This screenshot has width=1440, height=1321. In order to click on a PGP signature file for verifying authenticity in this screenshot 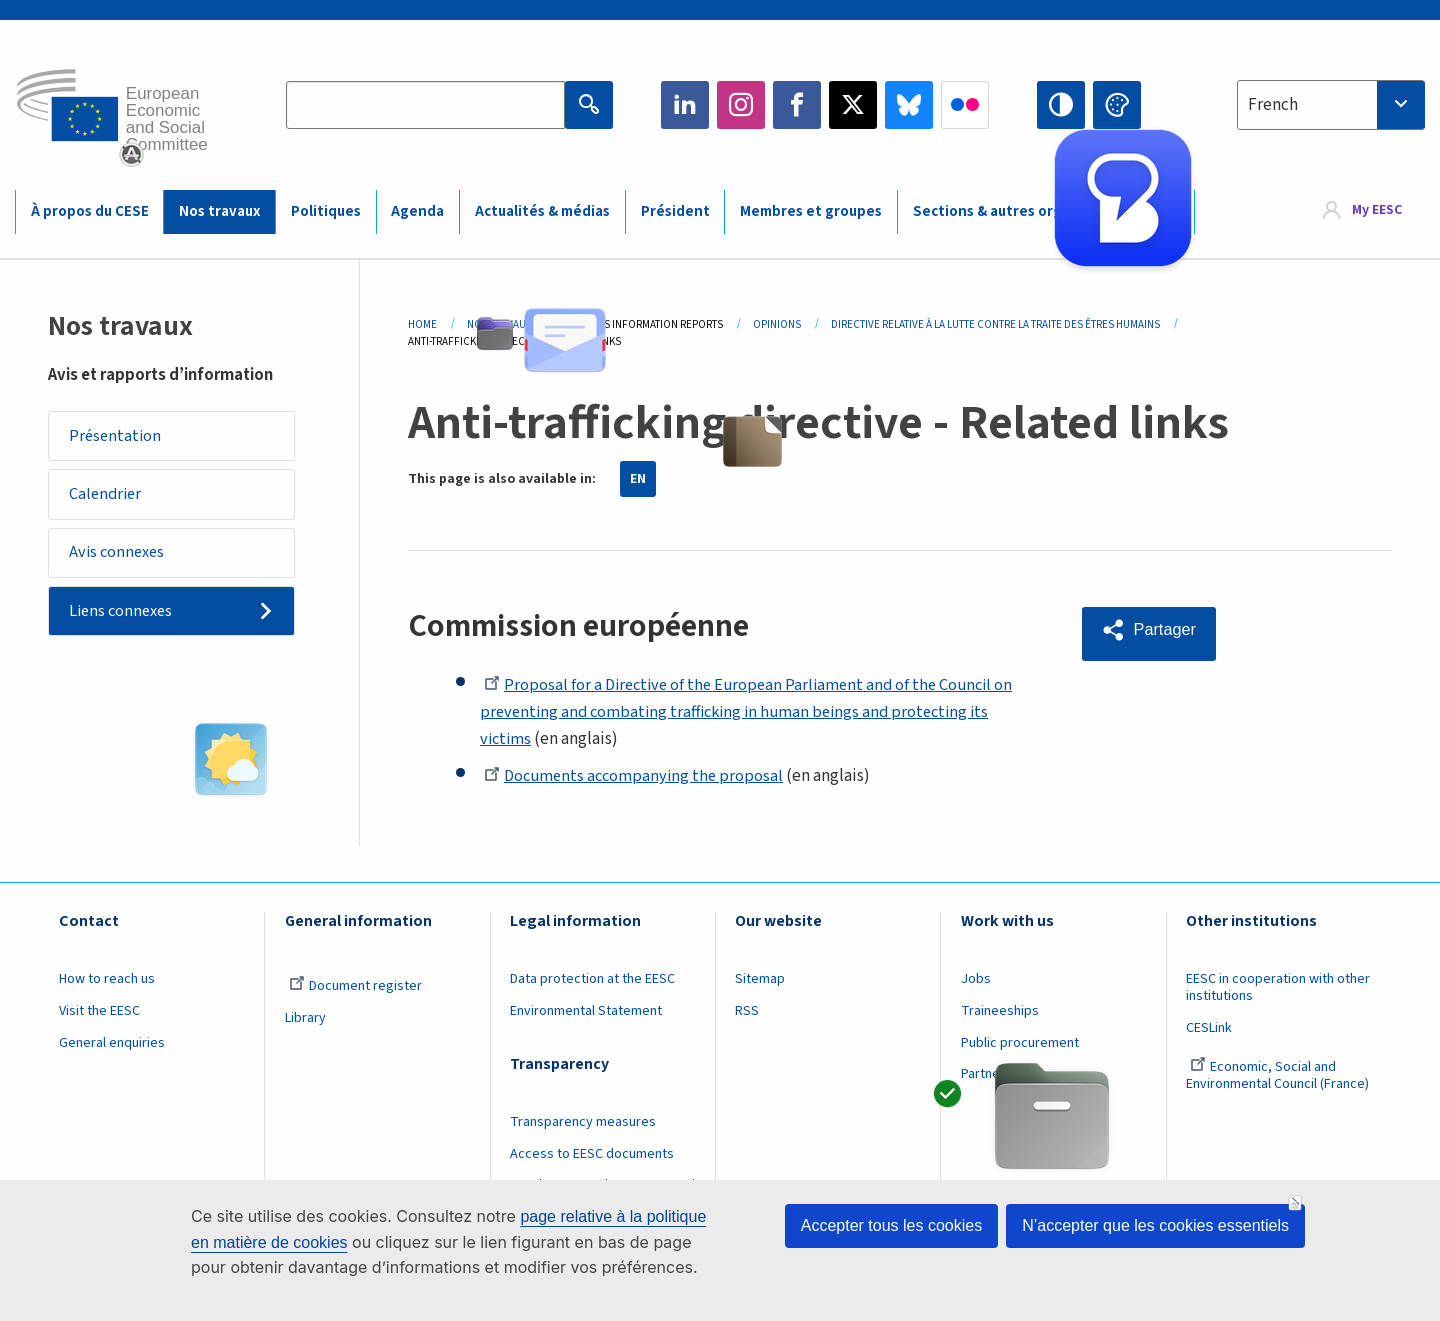, I will do `click(1295, 1203)`.